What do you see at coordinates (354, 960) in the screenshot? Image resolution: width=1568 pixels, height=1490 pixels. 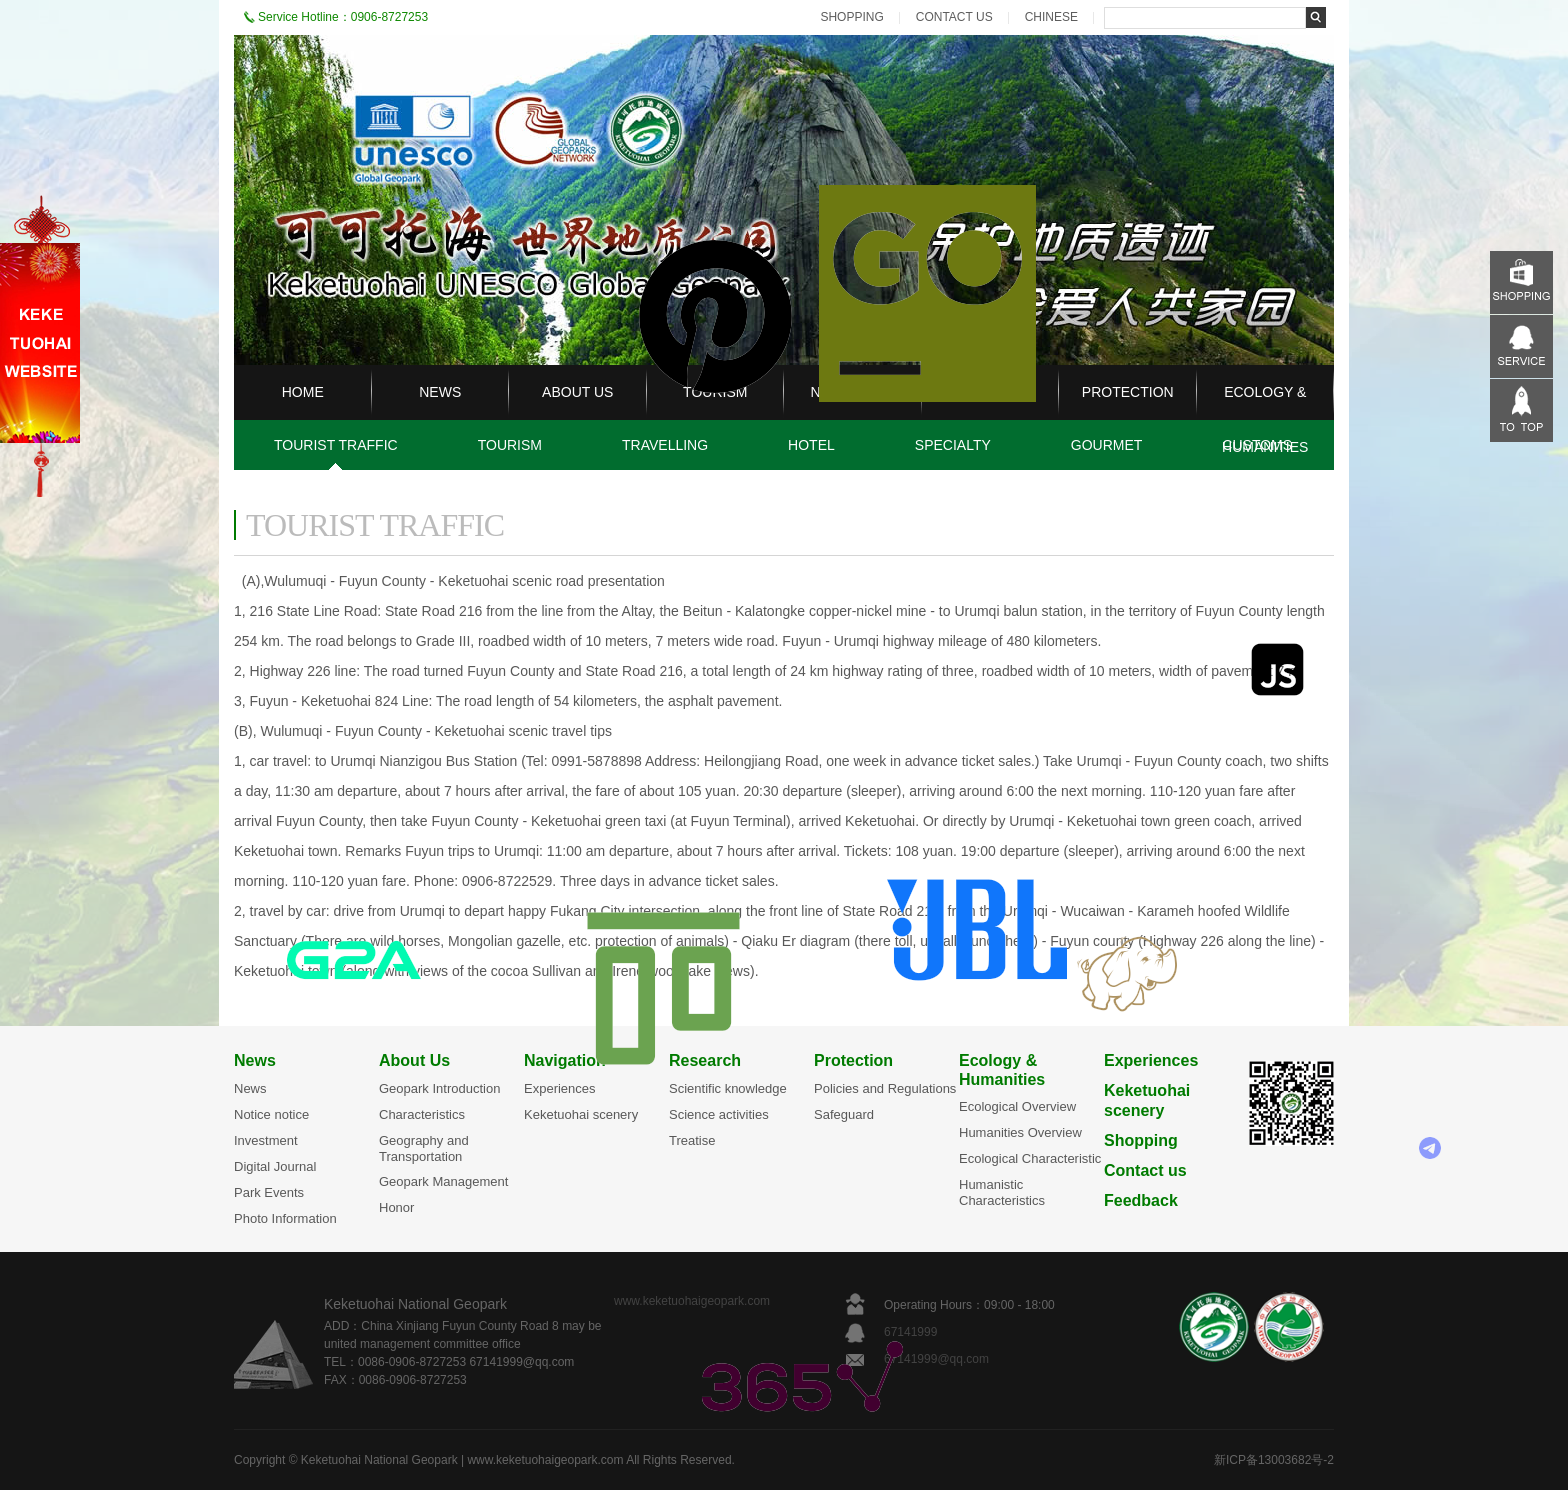 I see `visit the G2A gaming marketplace` at bounding box center [354, 960].